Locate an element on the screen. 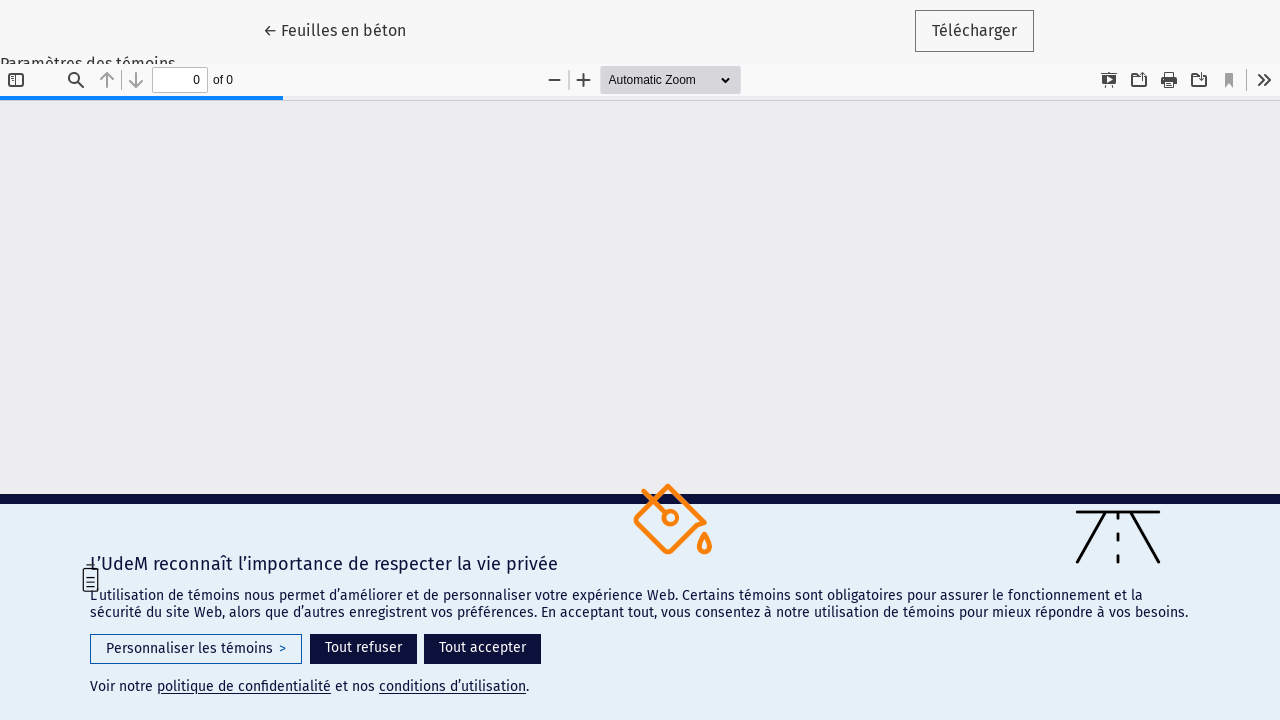 The height and width of the screenshot is (720, 1280). fill an area with color is located at coordinates (671, 521).